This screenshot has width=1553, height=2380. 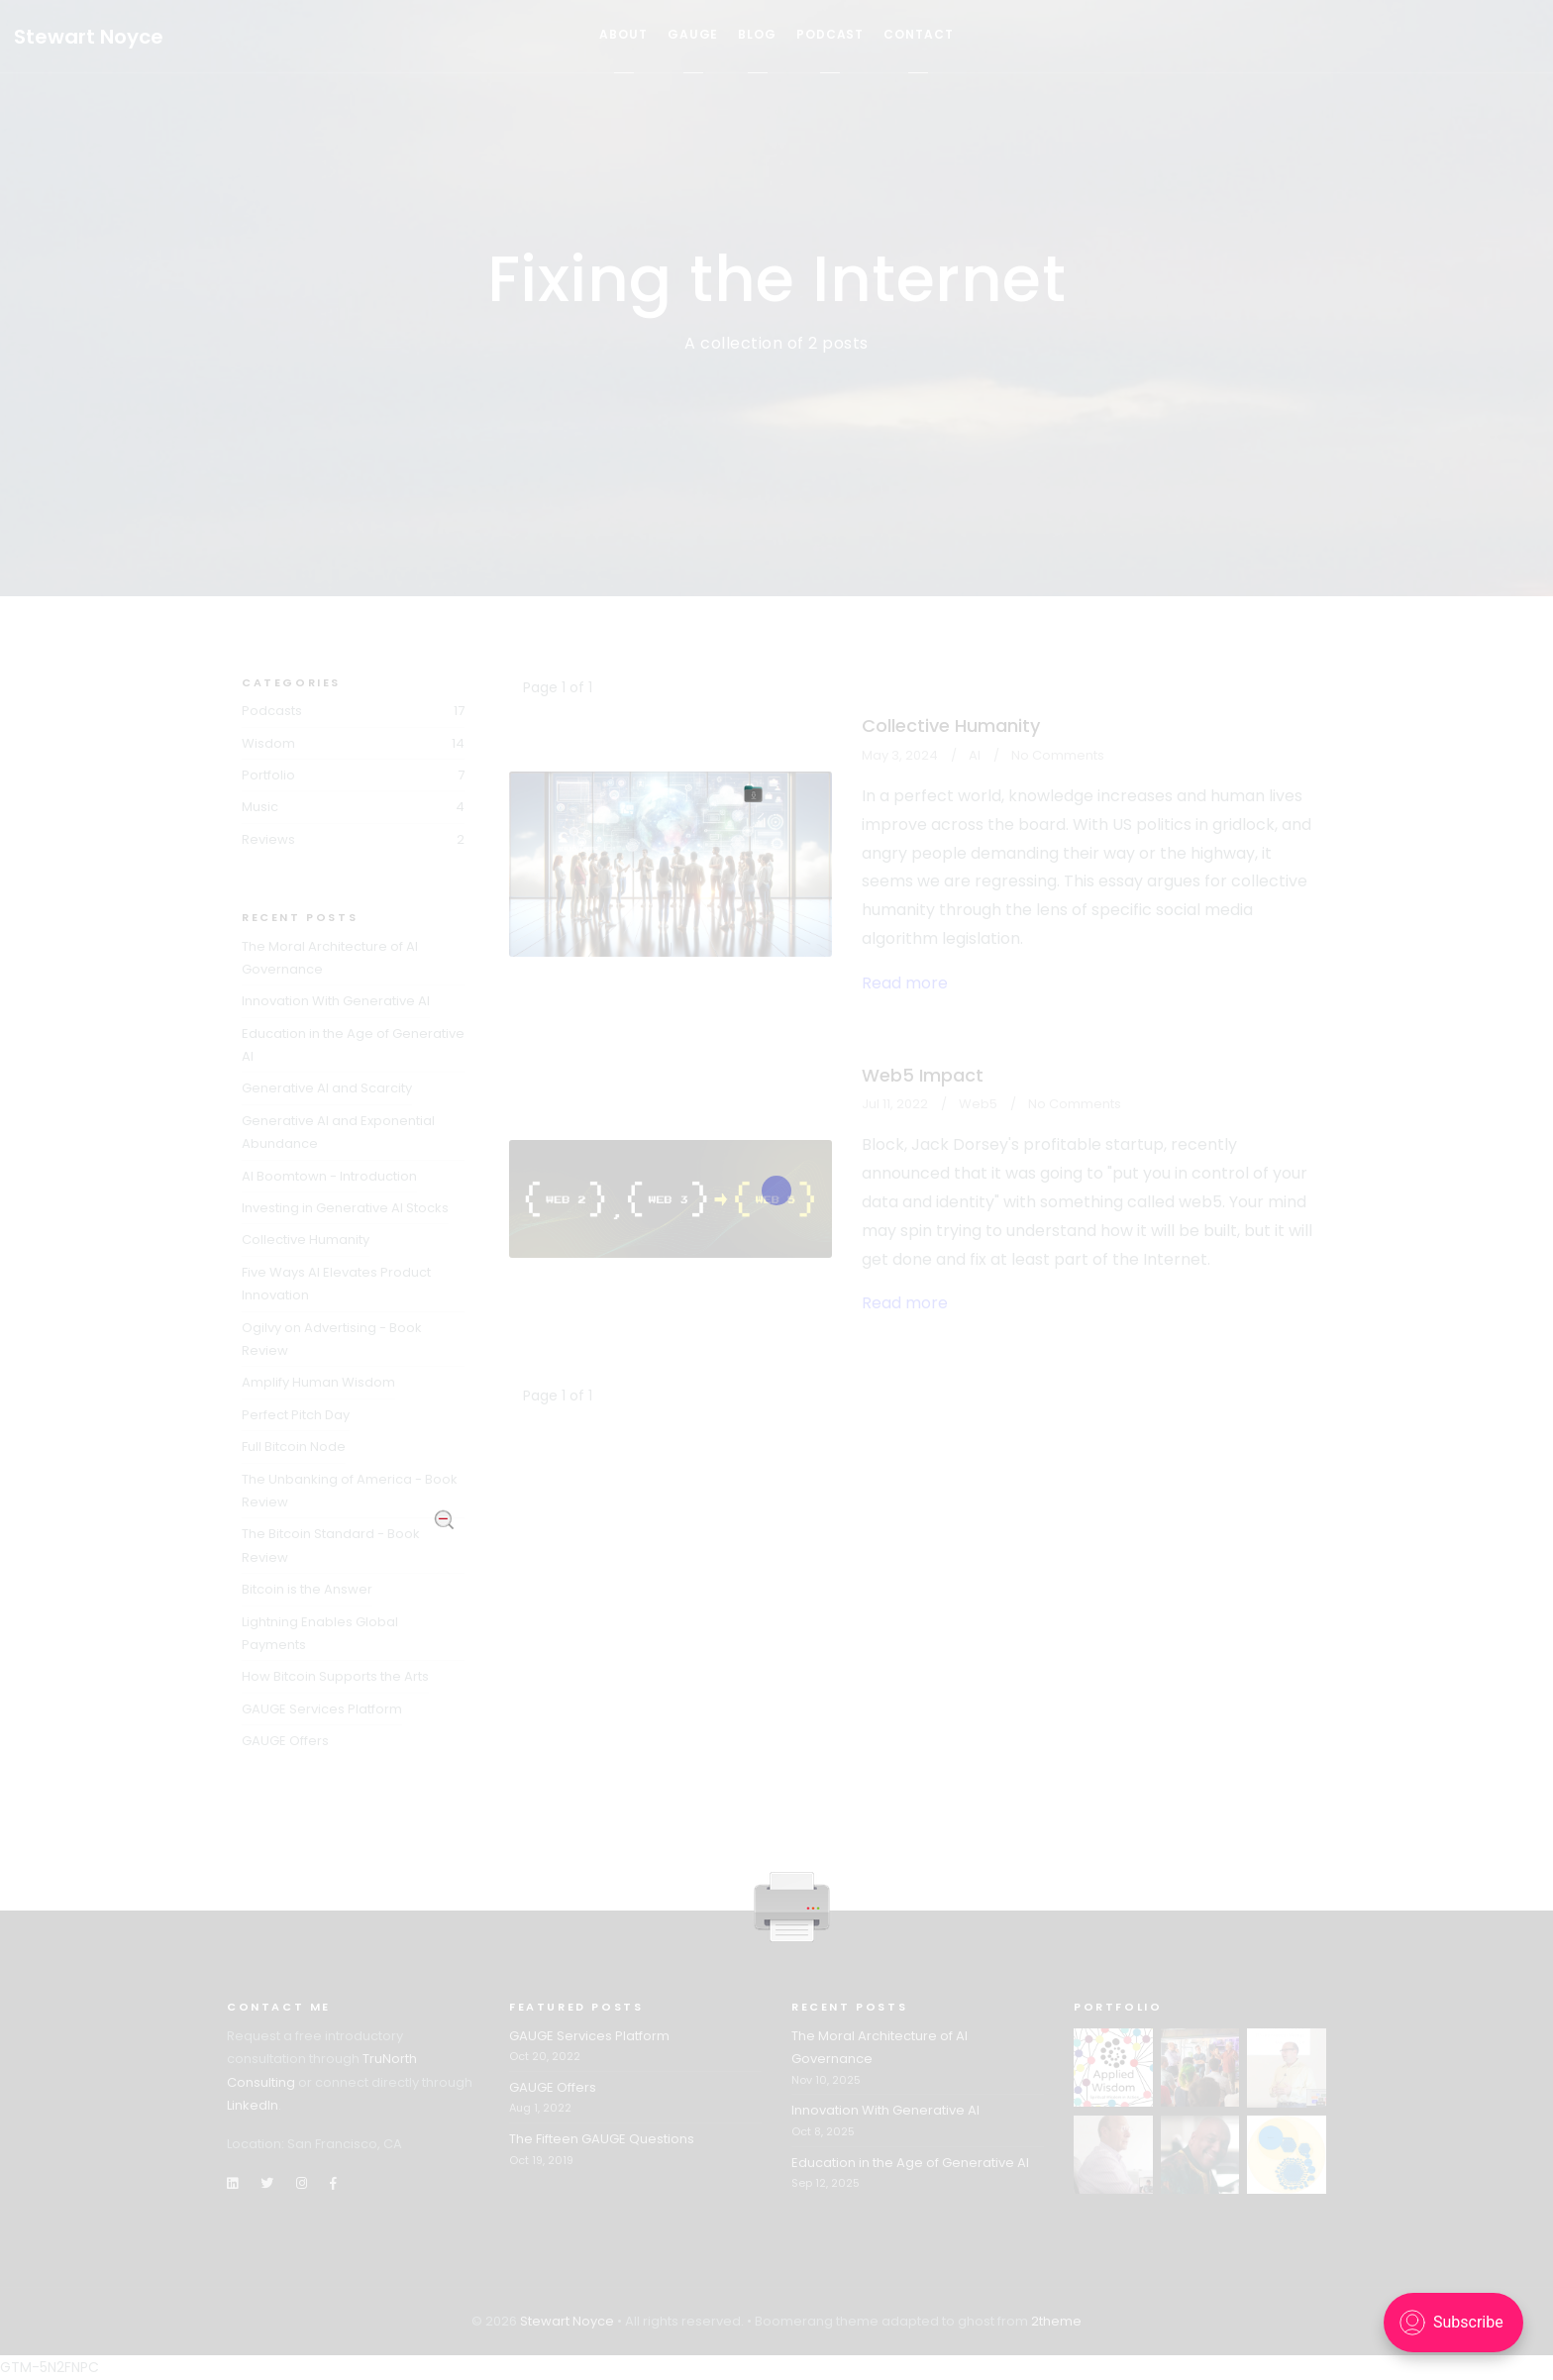 What do you see at coordinates (753, 793) in the screenshot?
I see `access your downloads folder` at bounding box center [753, 793].